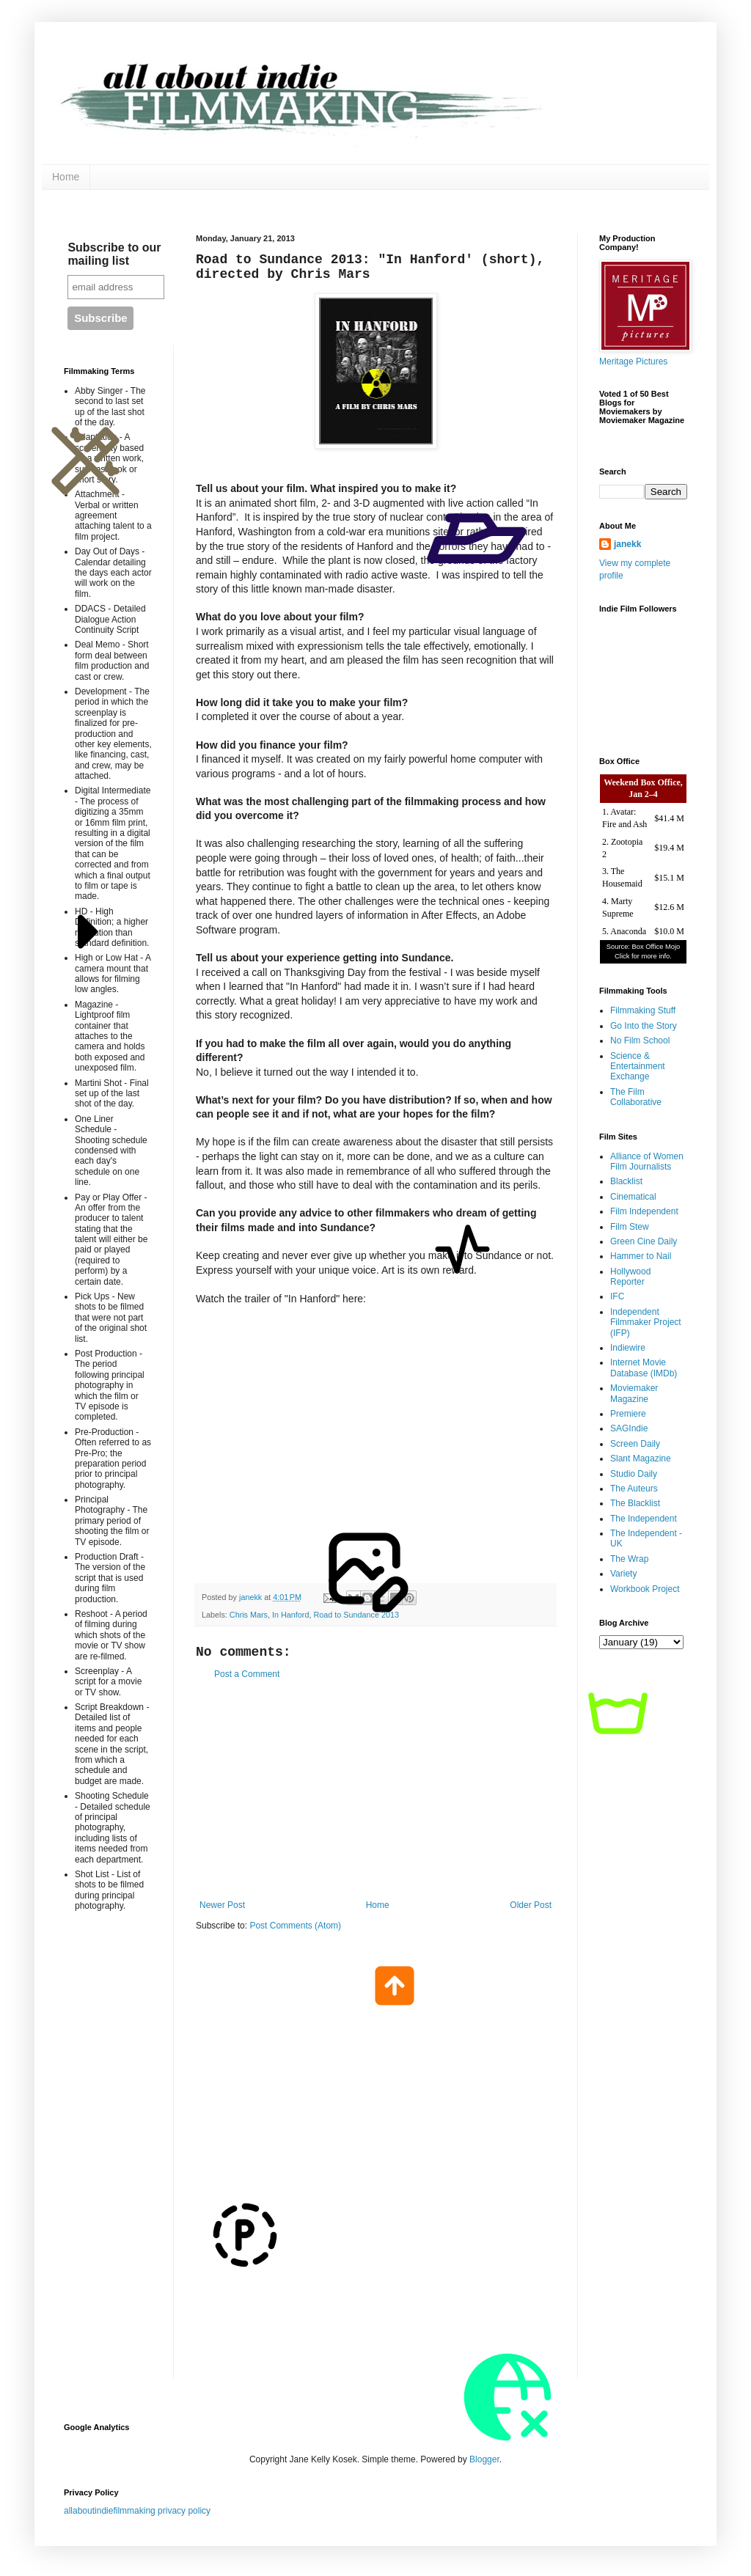  Describe the element at coordinates (364, 1568) in the screenshot. I see `edit or modify a photo` at that location.